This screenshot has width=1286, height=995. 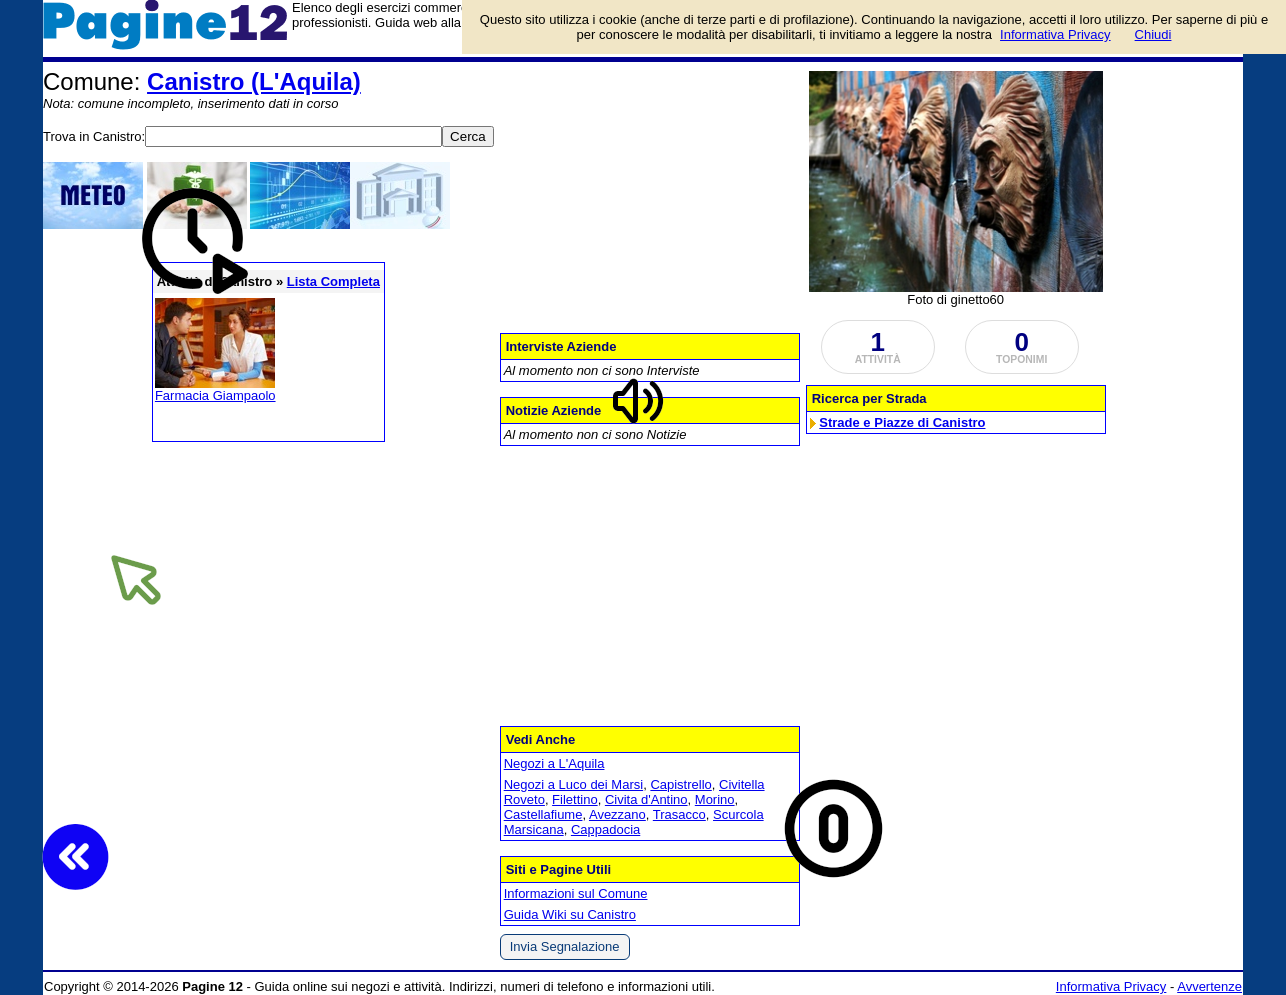 I want to click on adjust audio volume settings, so click(x=638, y=401).